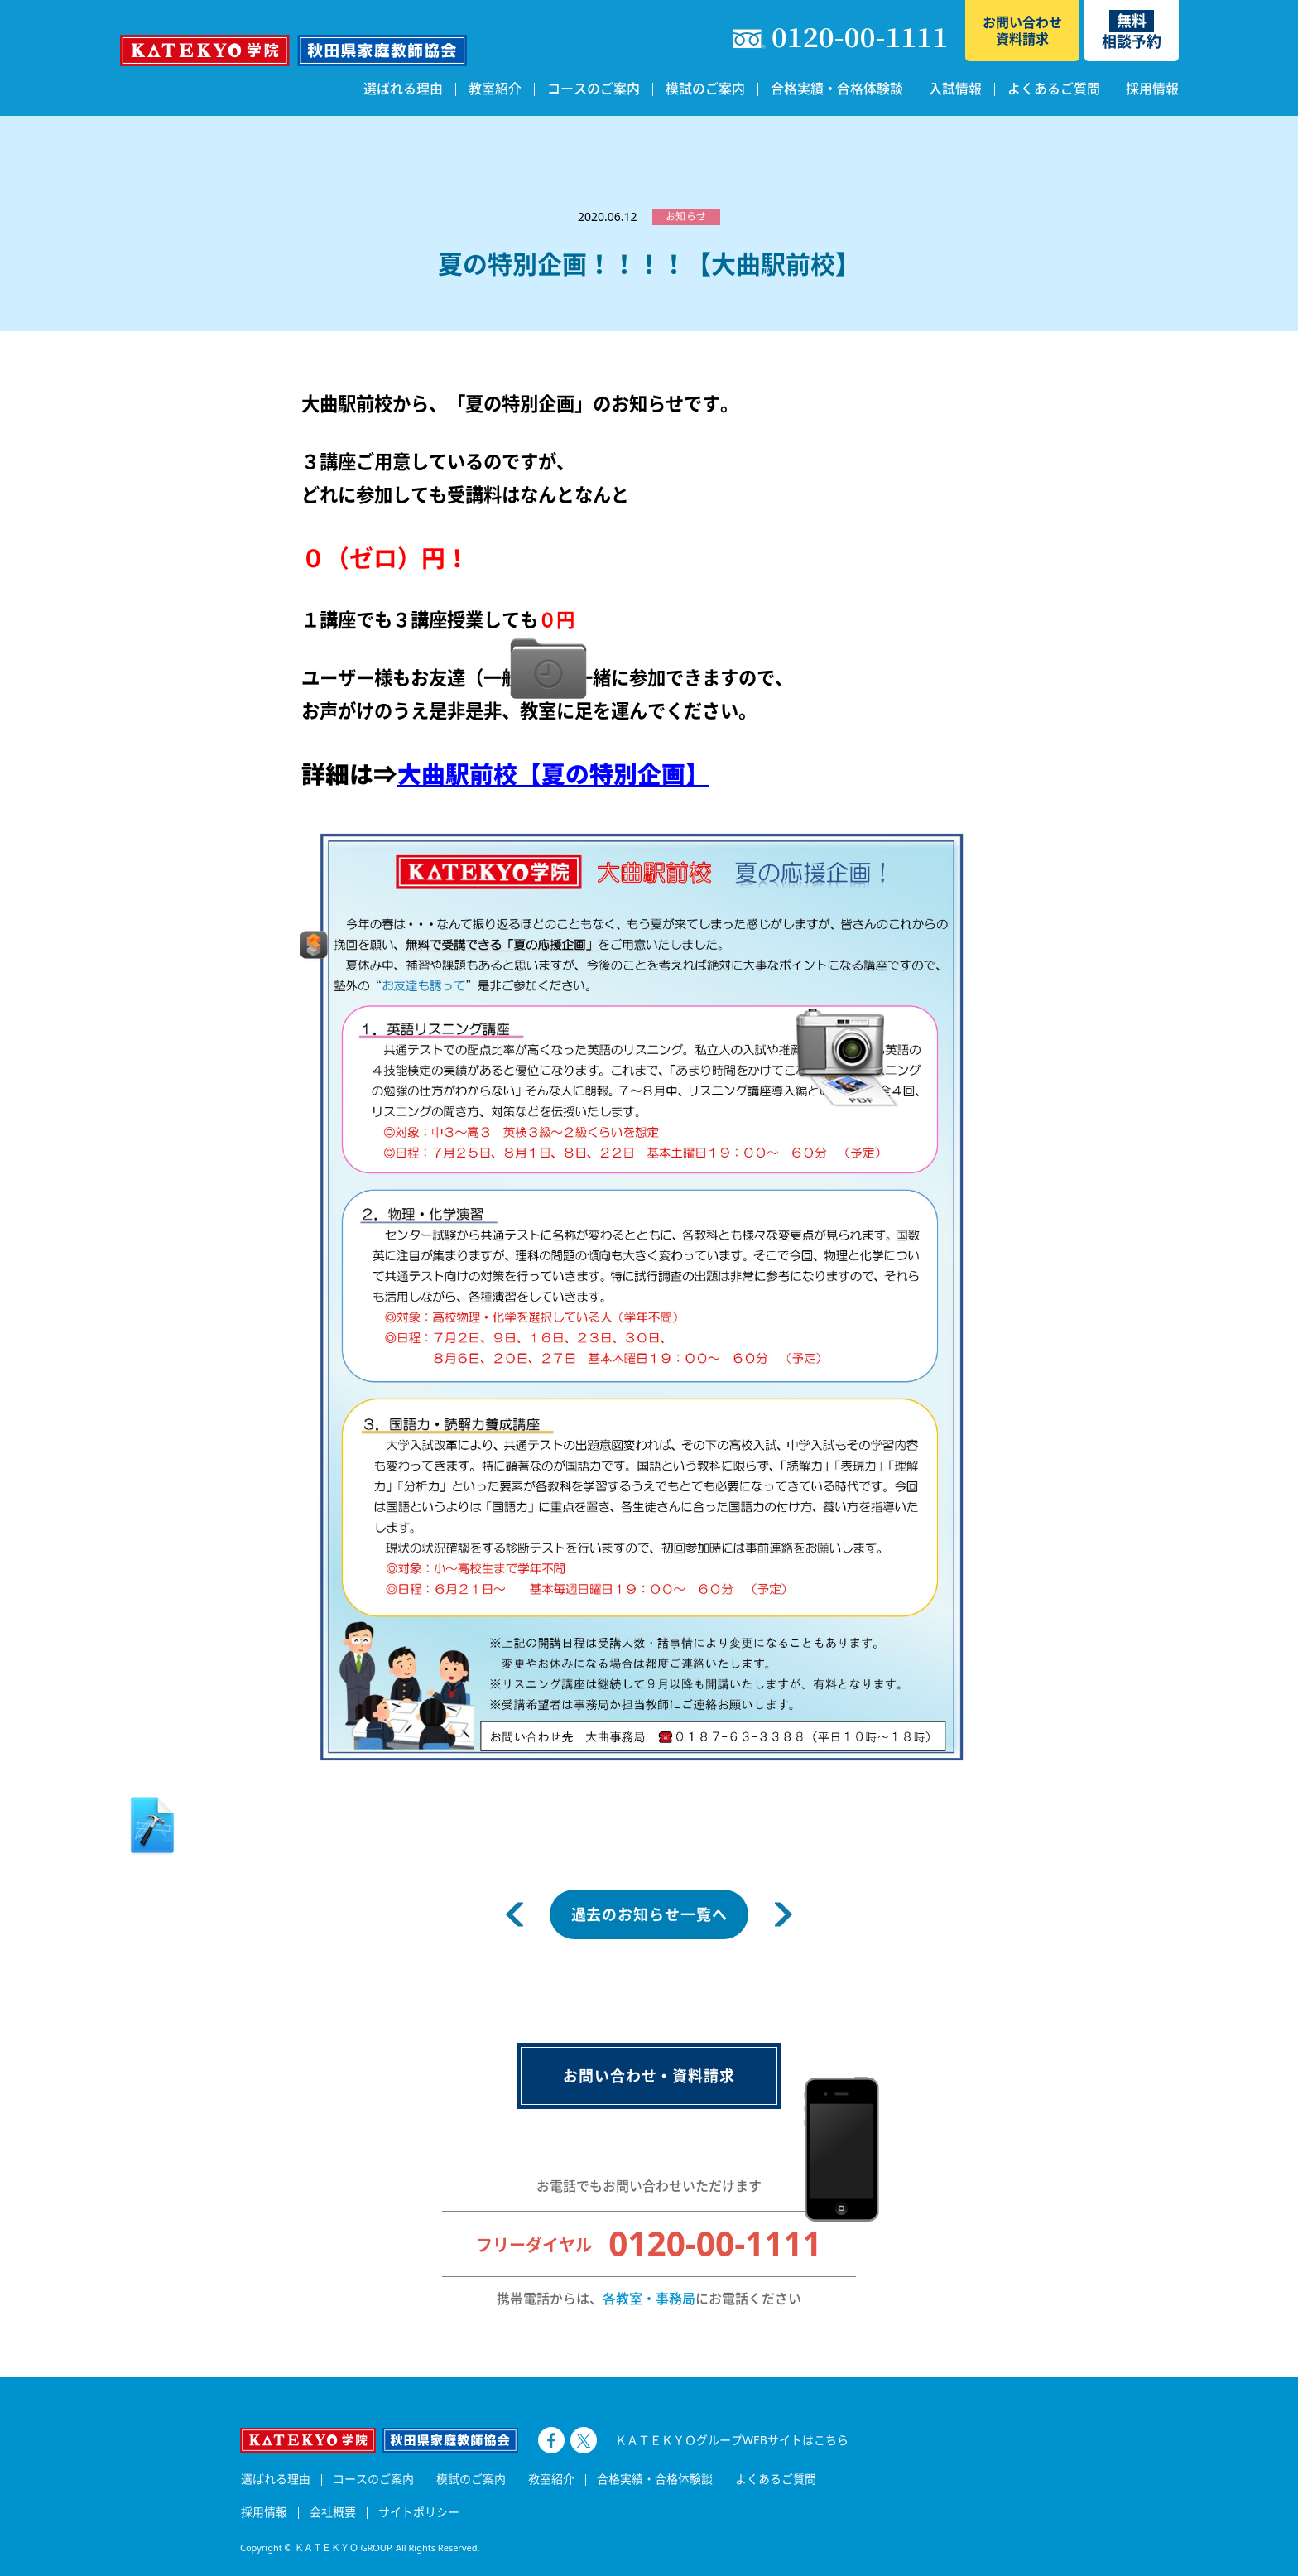  What do you see at coordinates (314, 945) in the screenshot?
I see `open splash app` at bounding box center [314, 945].